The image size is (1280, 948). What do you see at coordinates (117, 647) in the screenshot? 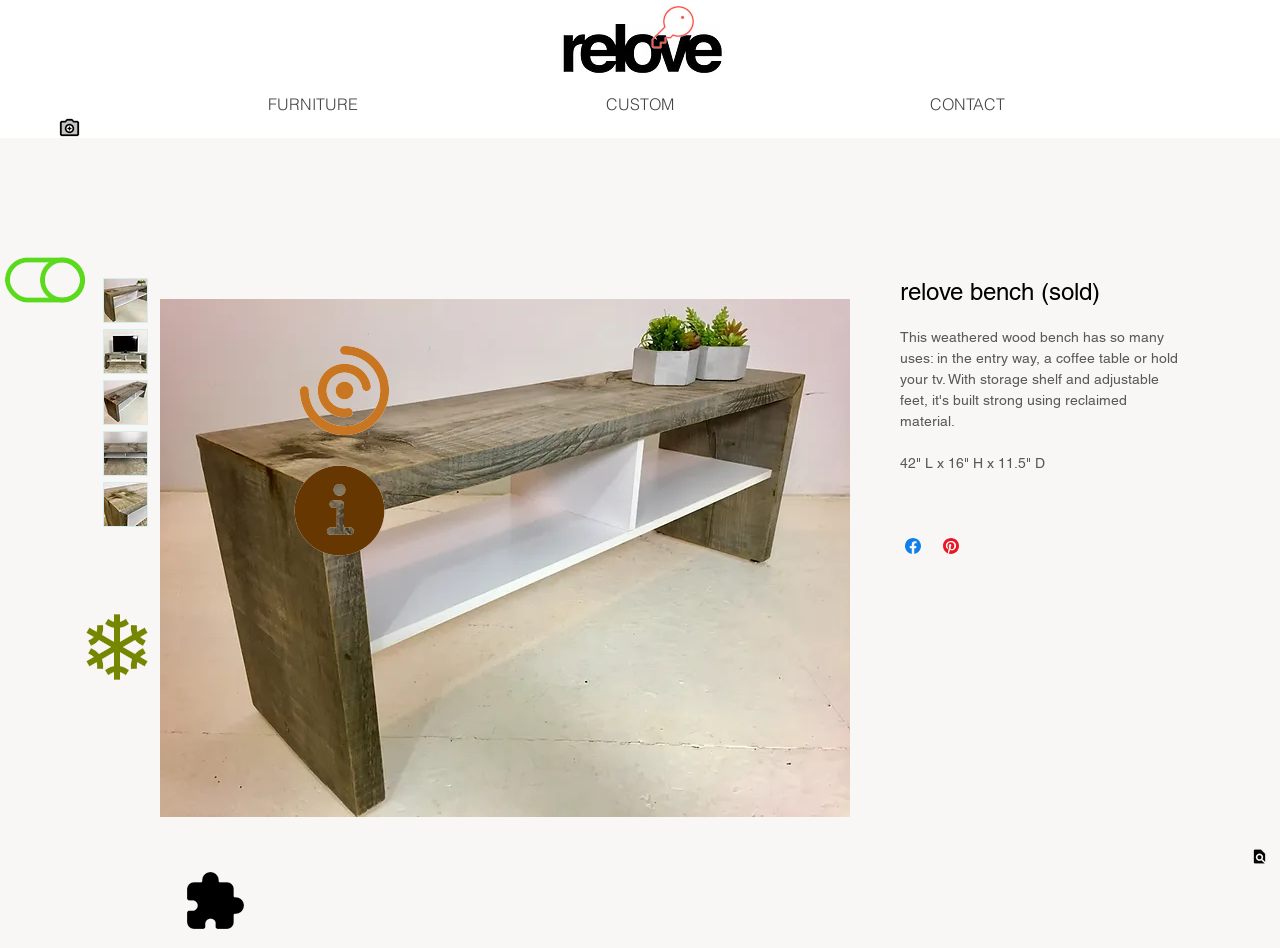
I see `indicates cold or winter weather conditions` at bounding box center [117, 647].